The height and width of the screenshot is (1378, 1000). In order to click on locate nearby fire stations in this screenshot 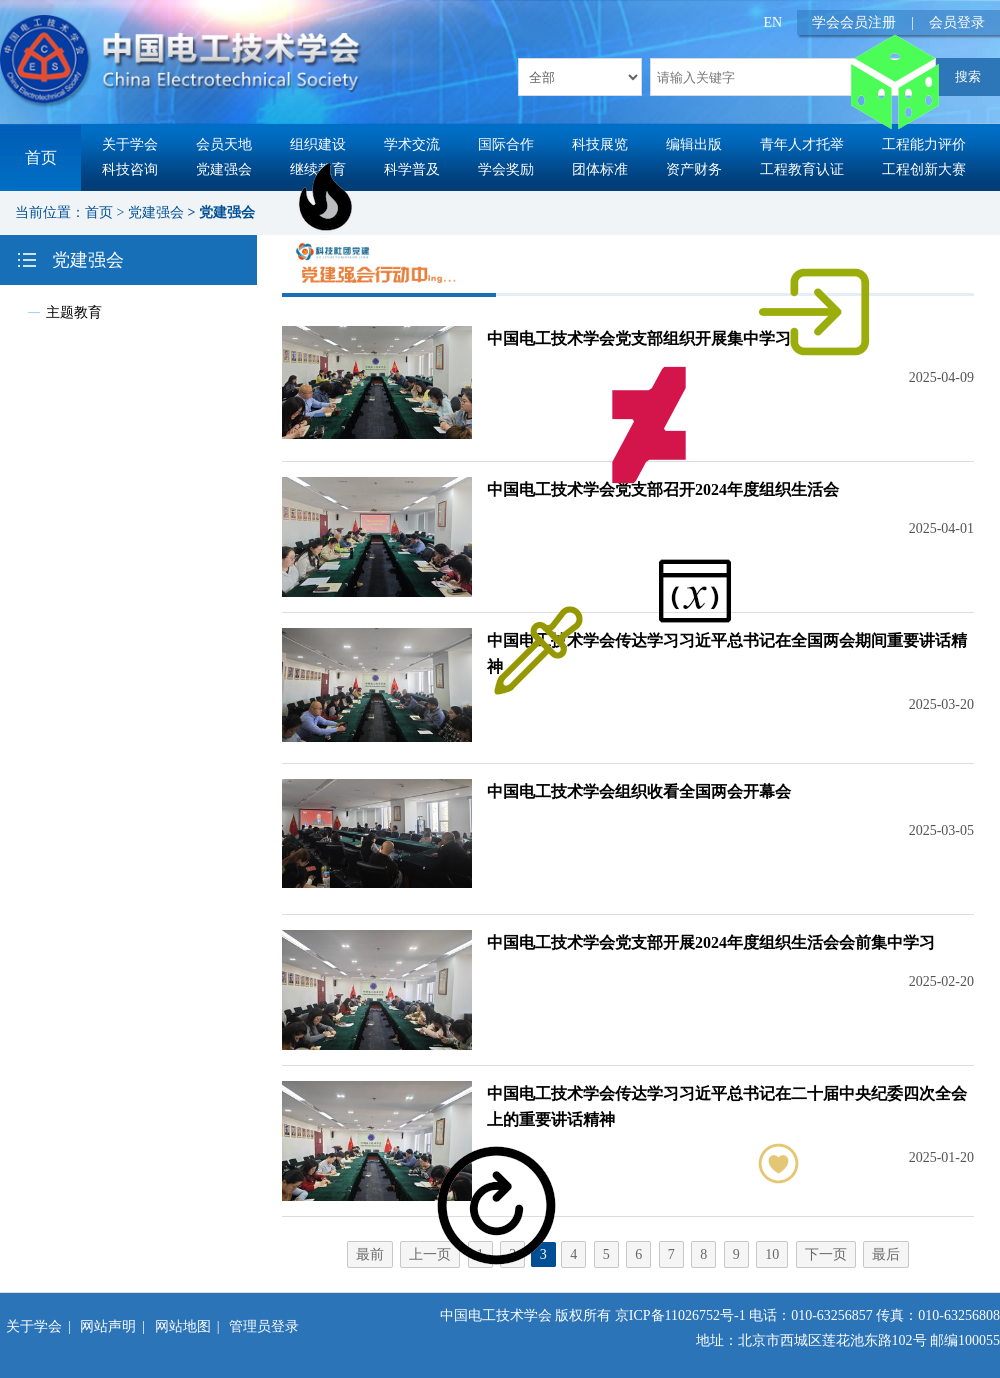, I will do `click(325, 197)`.